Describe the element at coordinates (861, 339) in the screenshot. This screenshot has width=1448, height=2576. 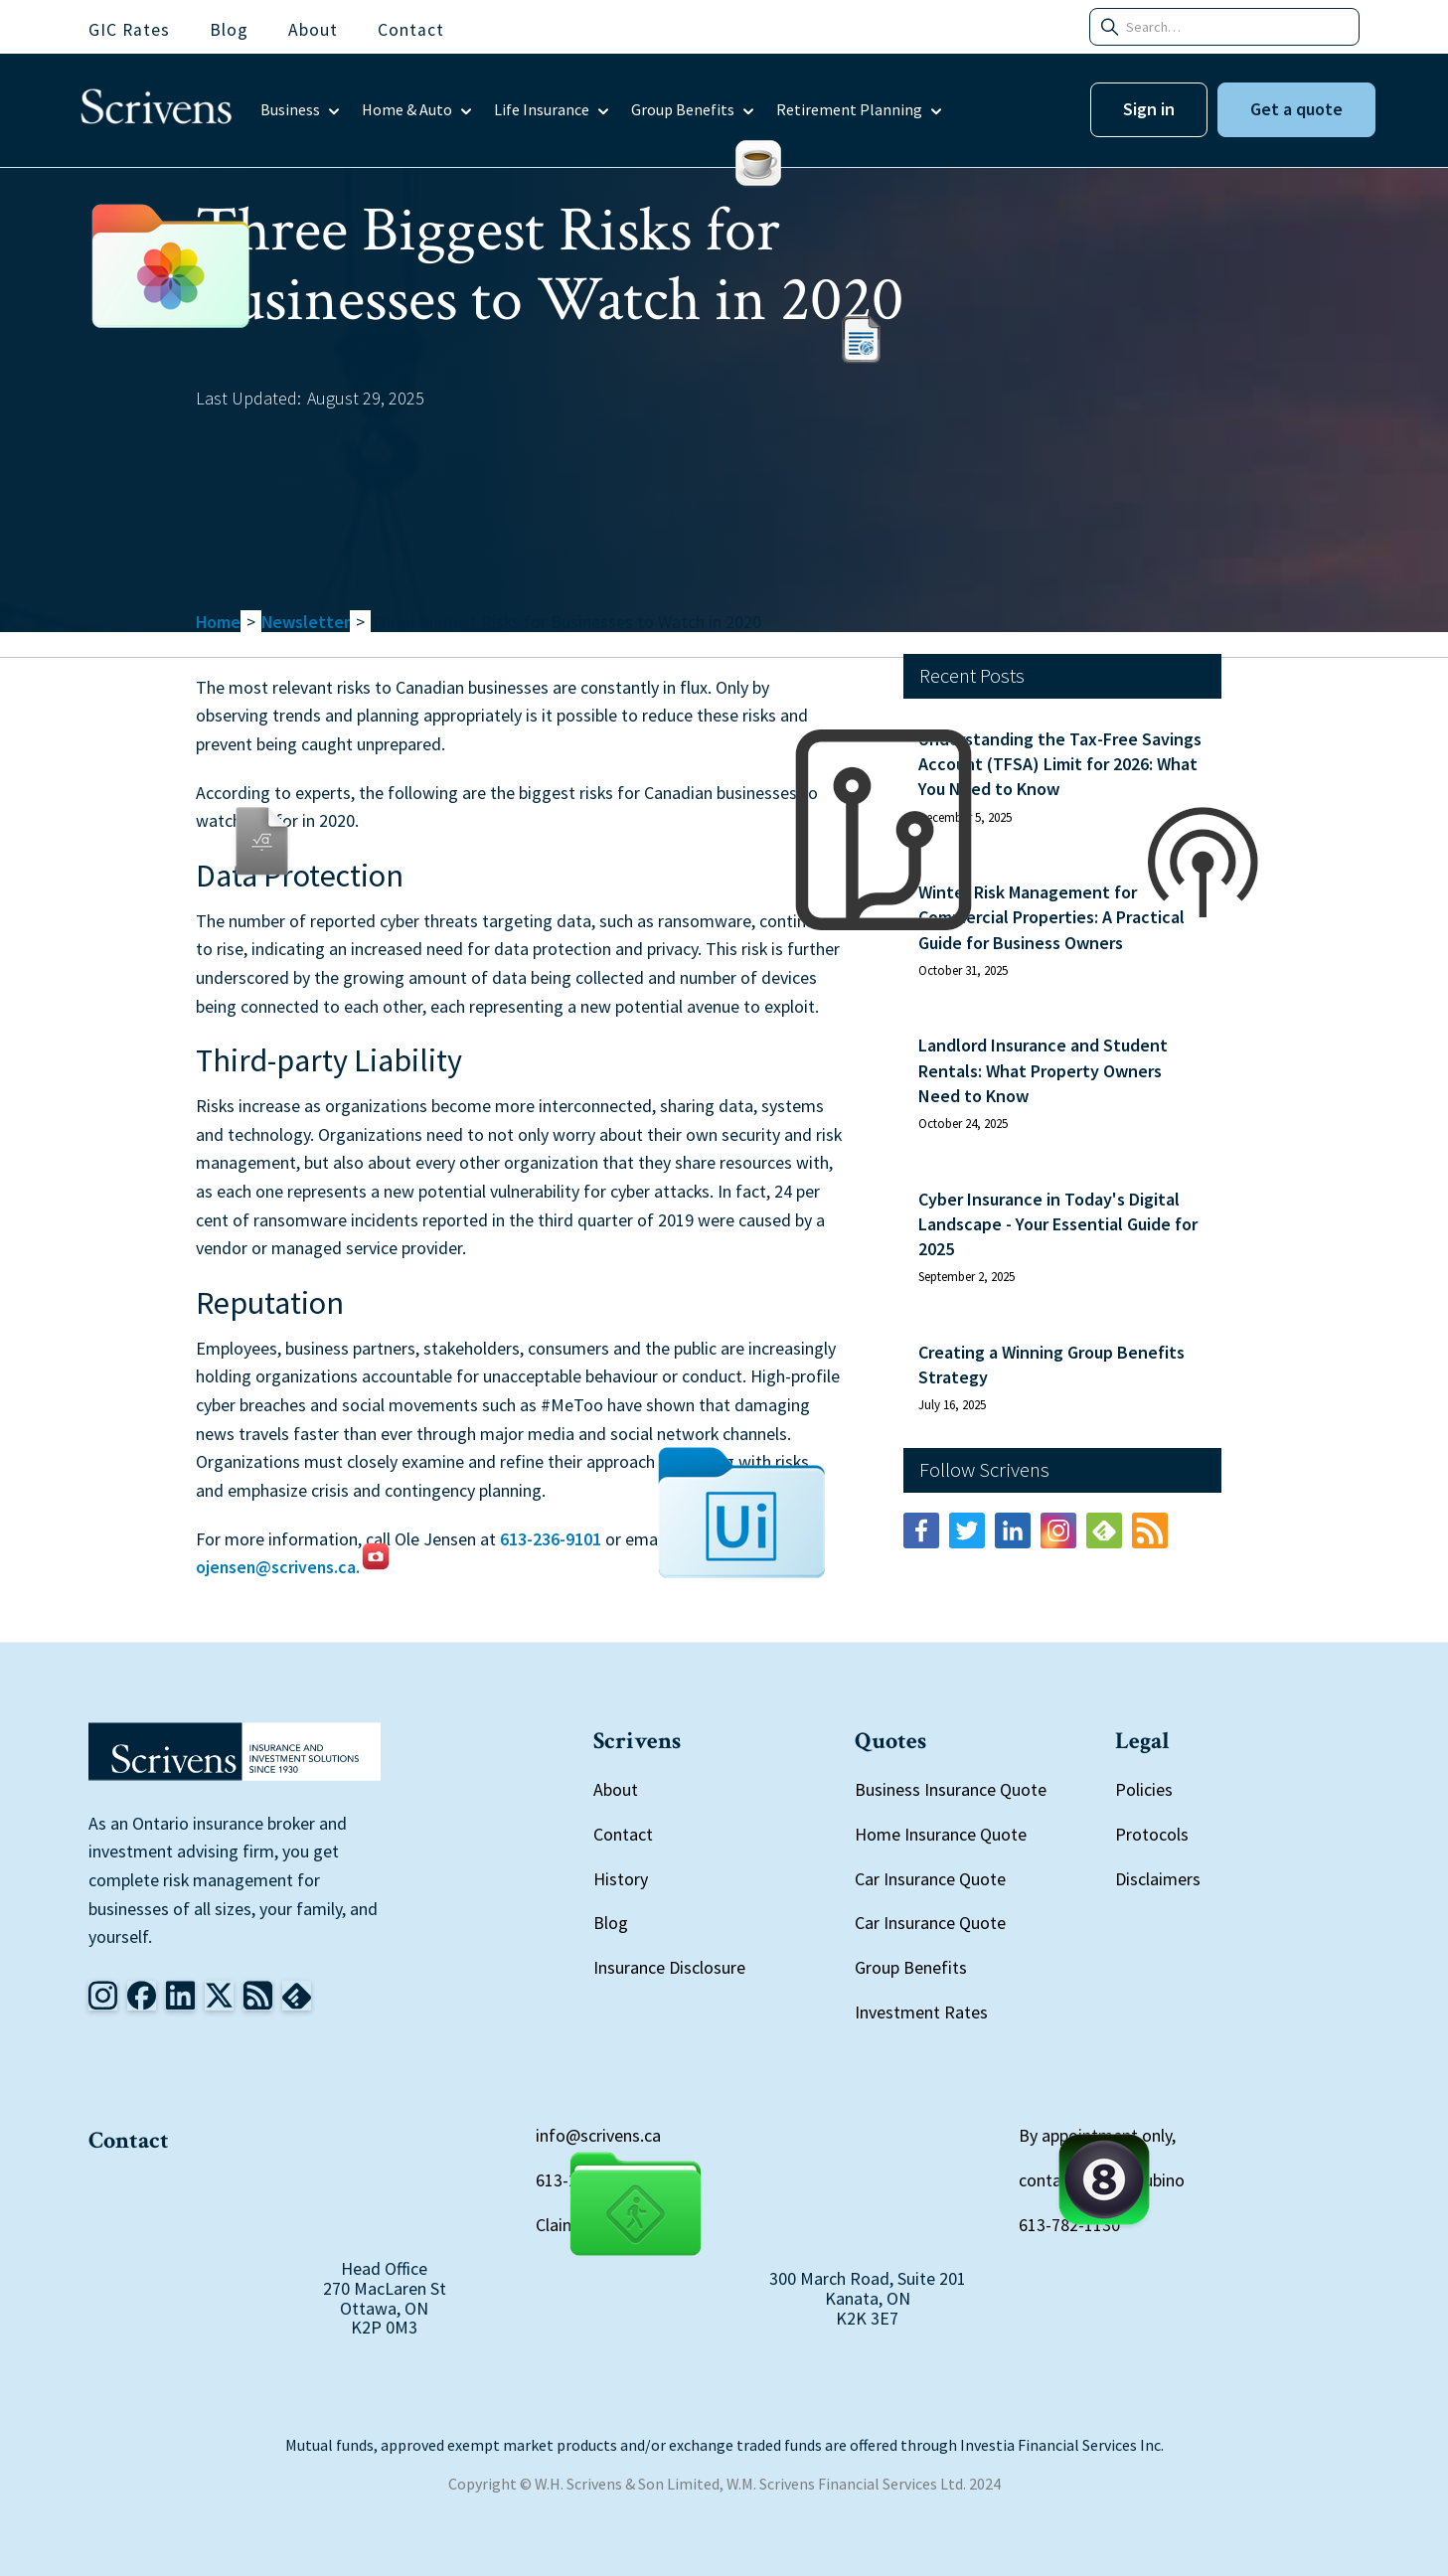
I see `libreoffice web template file type` at that location.